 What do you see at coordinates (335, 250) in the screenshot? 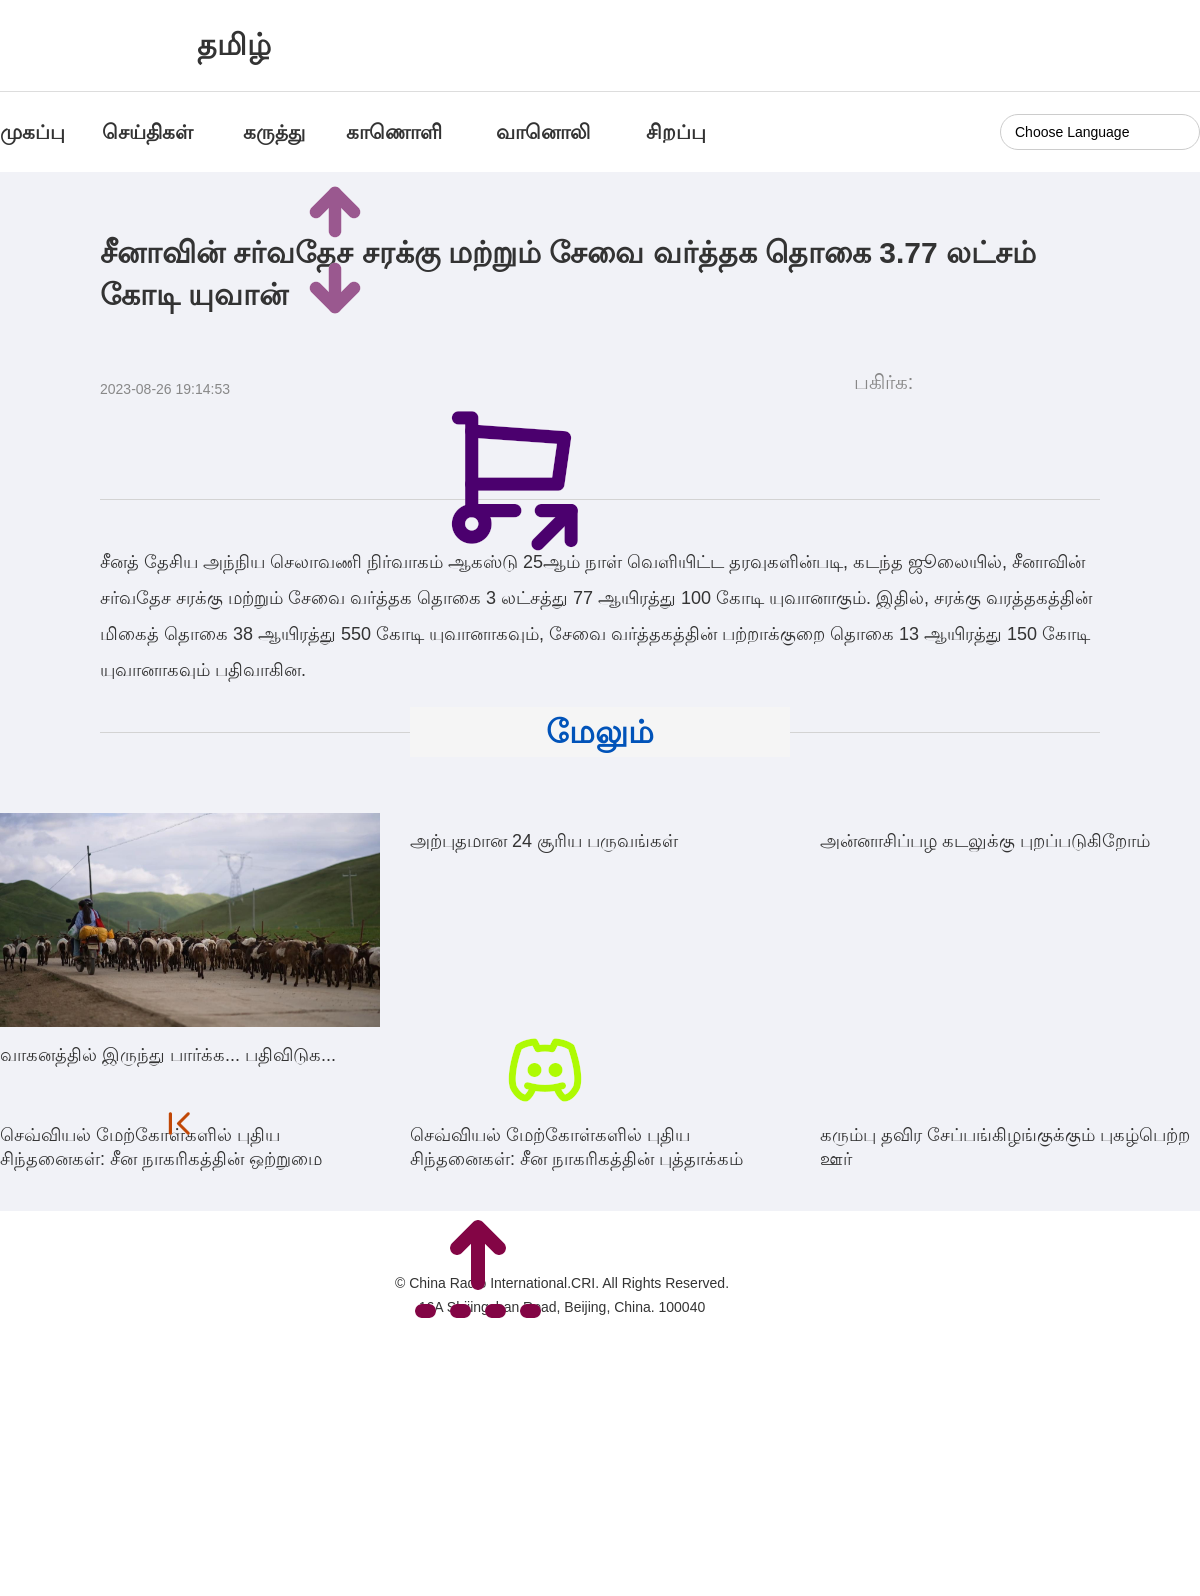
I see `drag to reorder items vertically` at bounding box center [335, 250].